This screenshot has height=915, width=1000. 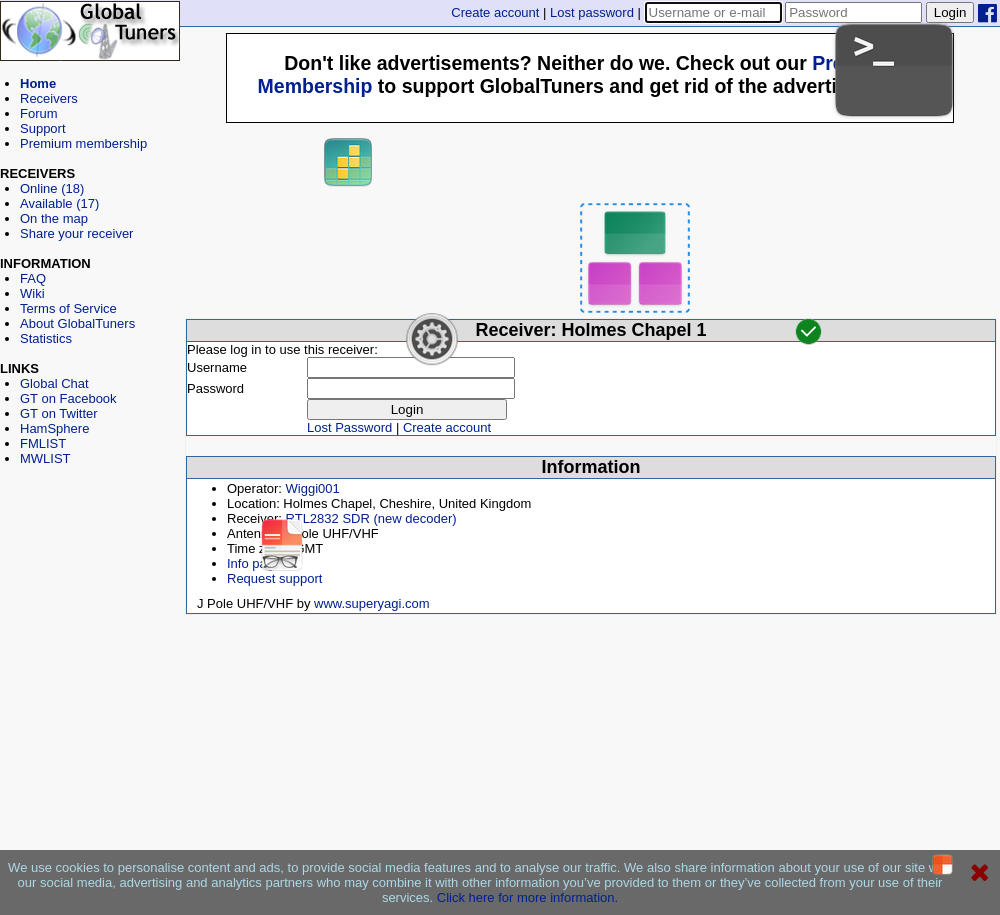 I want to click on open the terminal or command line interface, so click(x=894, y=70).